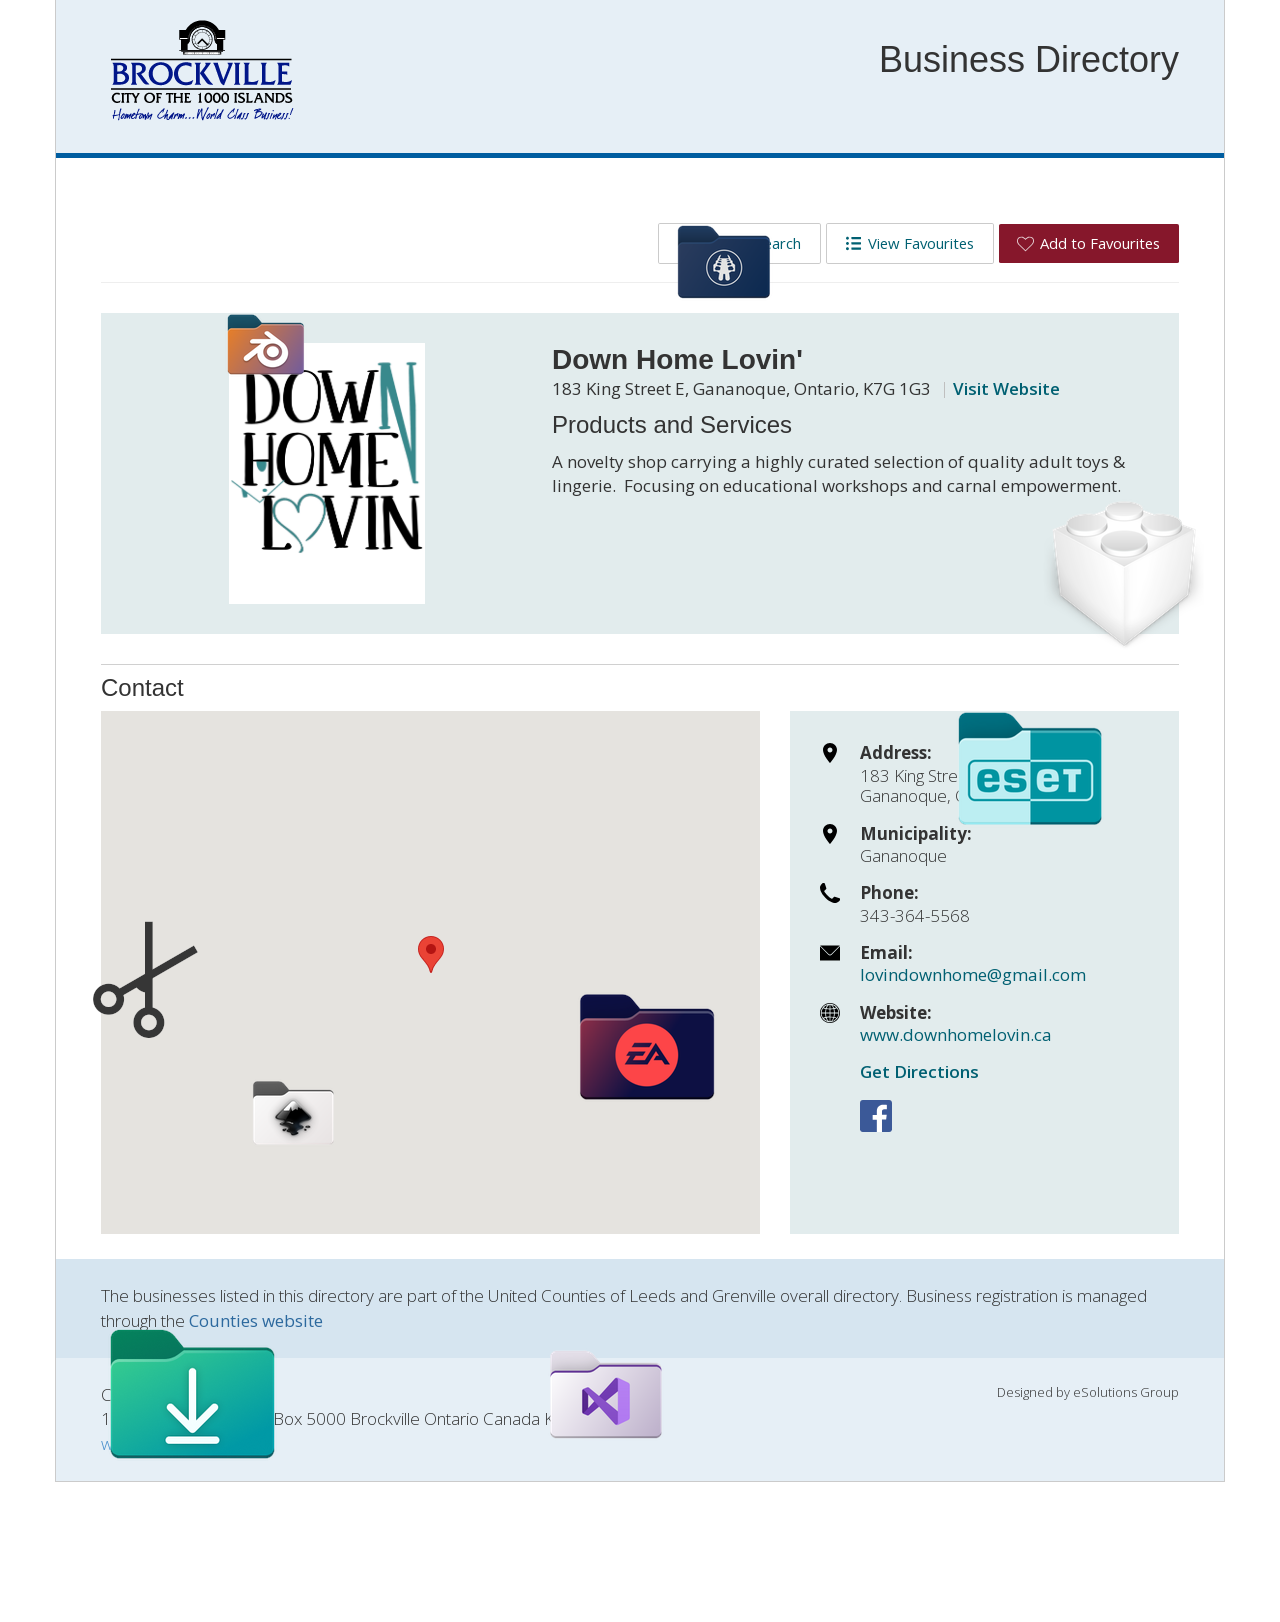 The image size is (1280, 1622). Describe the element at coordinates (605, 1397) in the screenshot. I see `open visual studio project files folder` at that location.